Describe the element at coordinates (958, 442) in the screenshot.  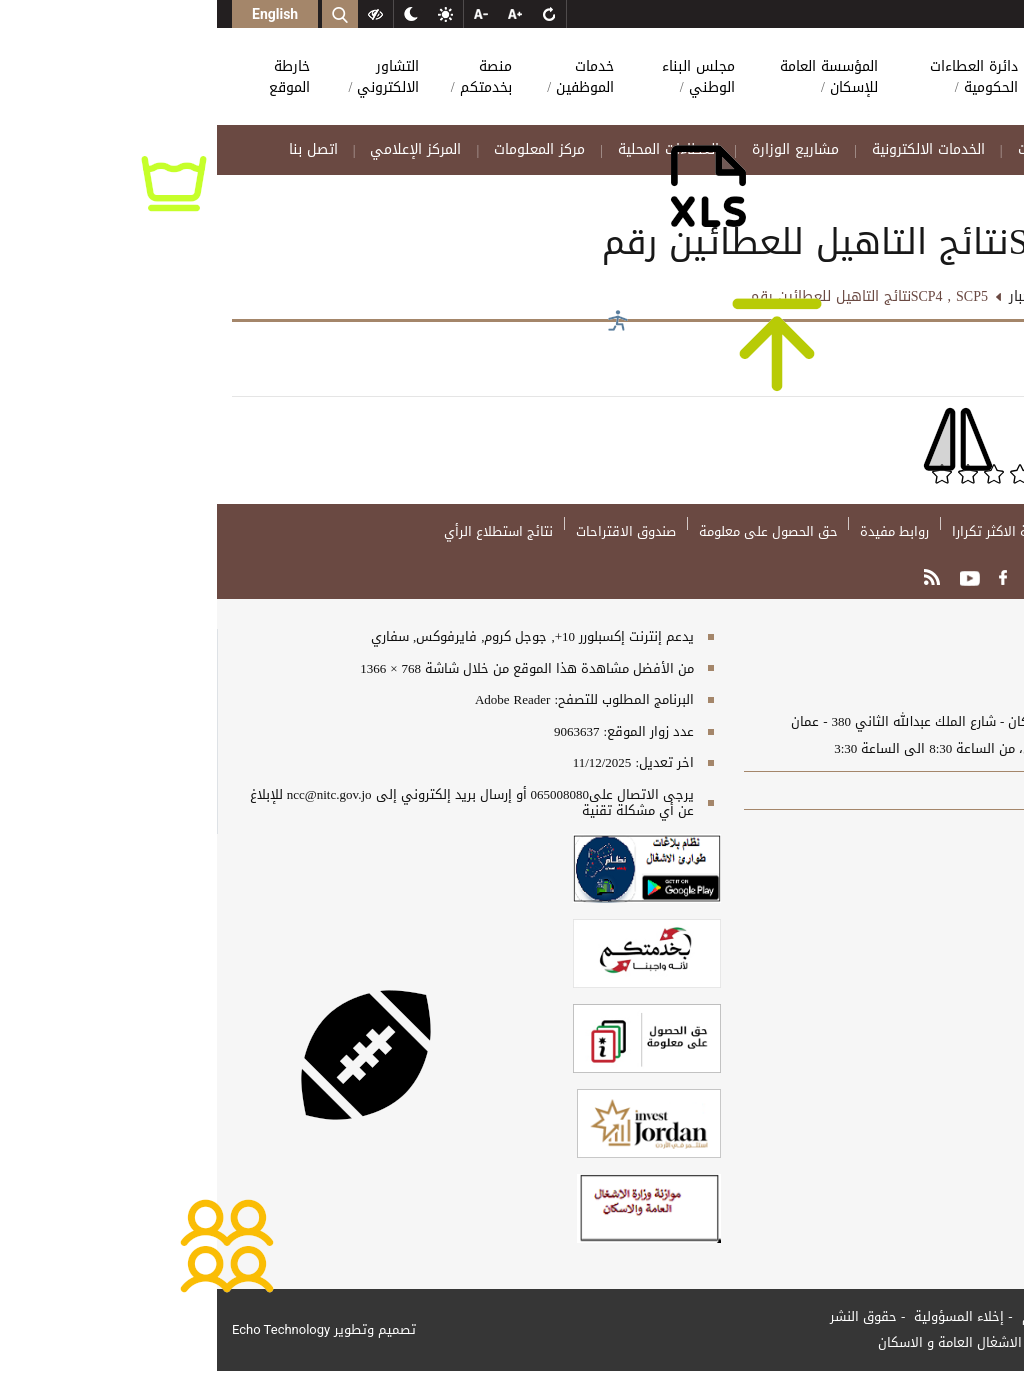
I see `flip image horizontally` at that location.